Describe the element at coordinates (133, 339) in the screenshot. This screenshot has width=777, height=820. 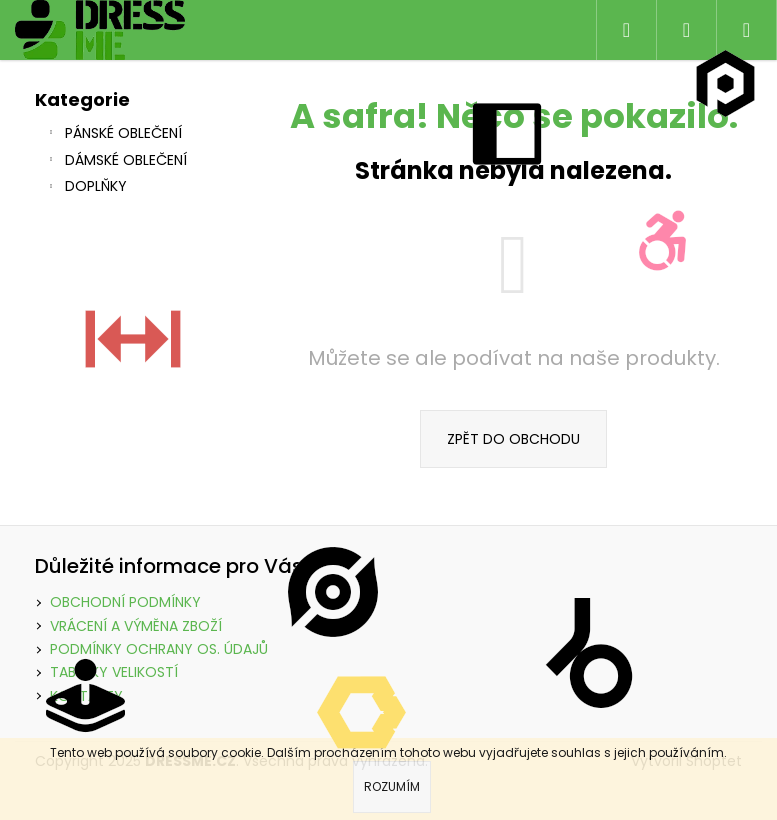
I see `expand content to full width` at that location.